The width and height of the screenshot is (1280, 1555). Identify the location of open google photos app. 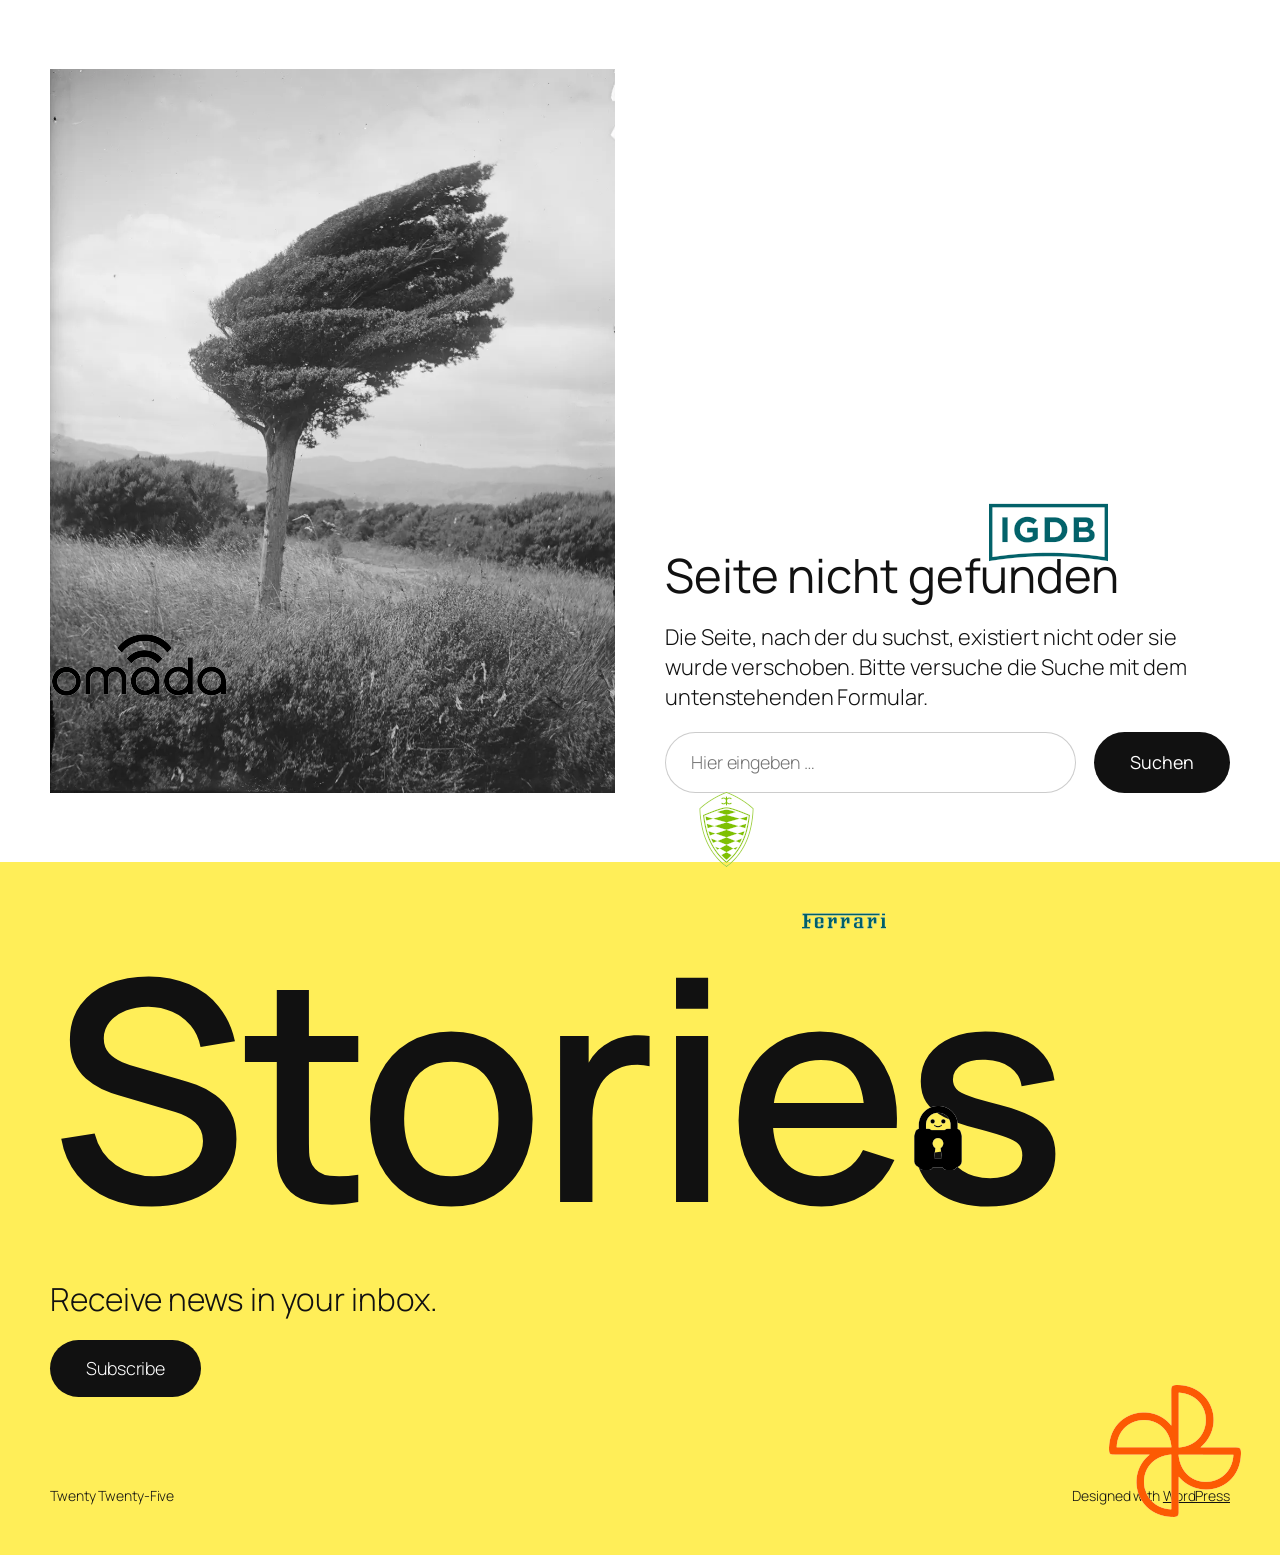
(1175, 1451).